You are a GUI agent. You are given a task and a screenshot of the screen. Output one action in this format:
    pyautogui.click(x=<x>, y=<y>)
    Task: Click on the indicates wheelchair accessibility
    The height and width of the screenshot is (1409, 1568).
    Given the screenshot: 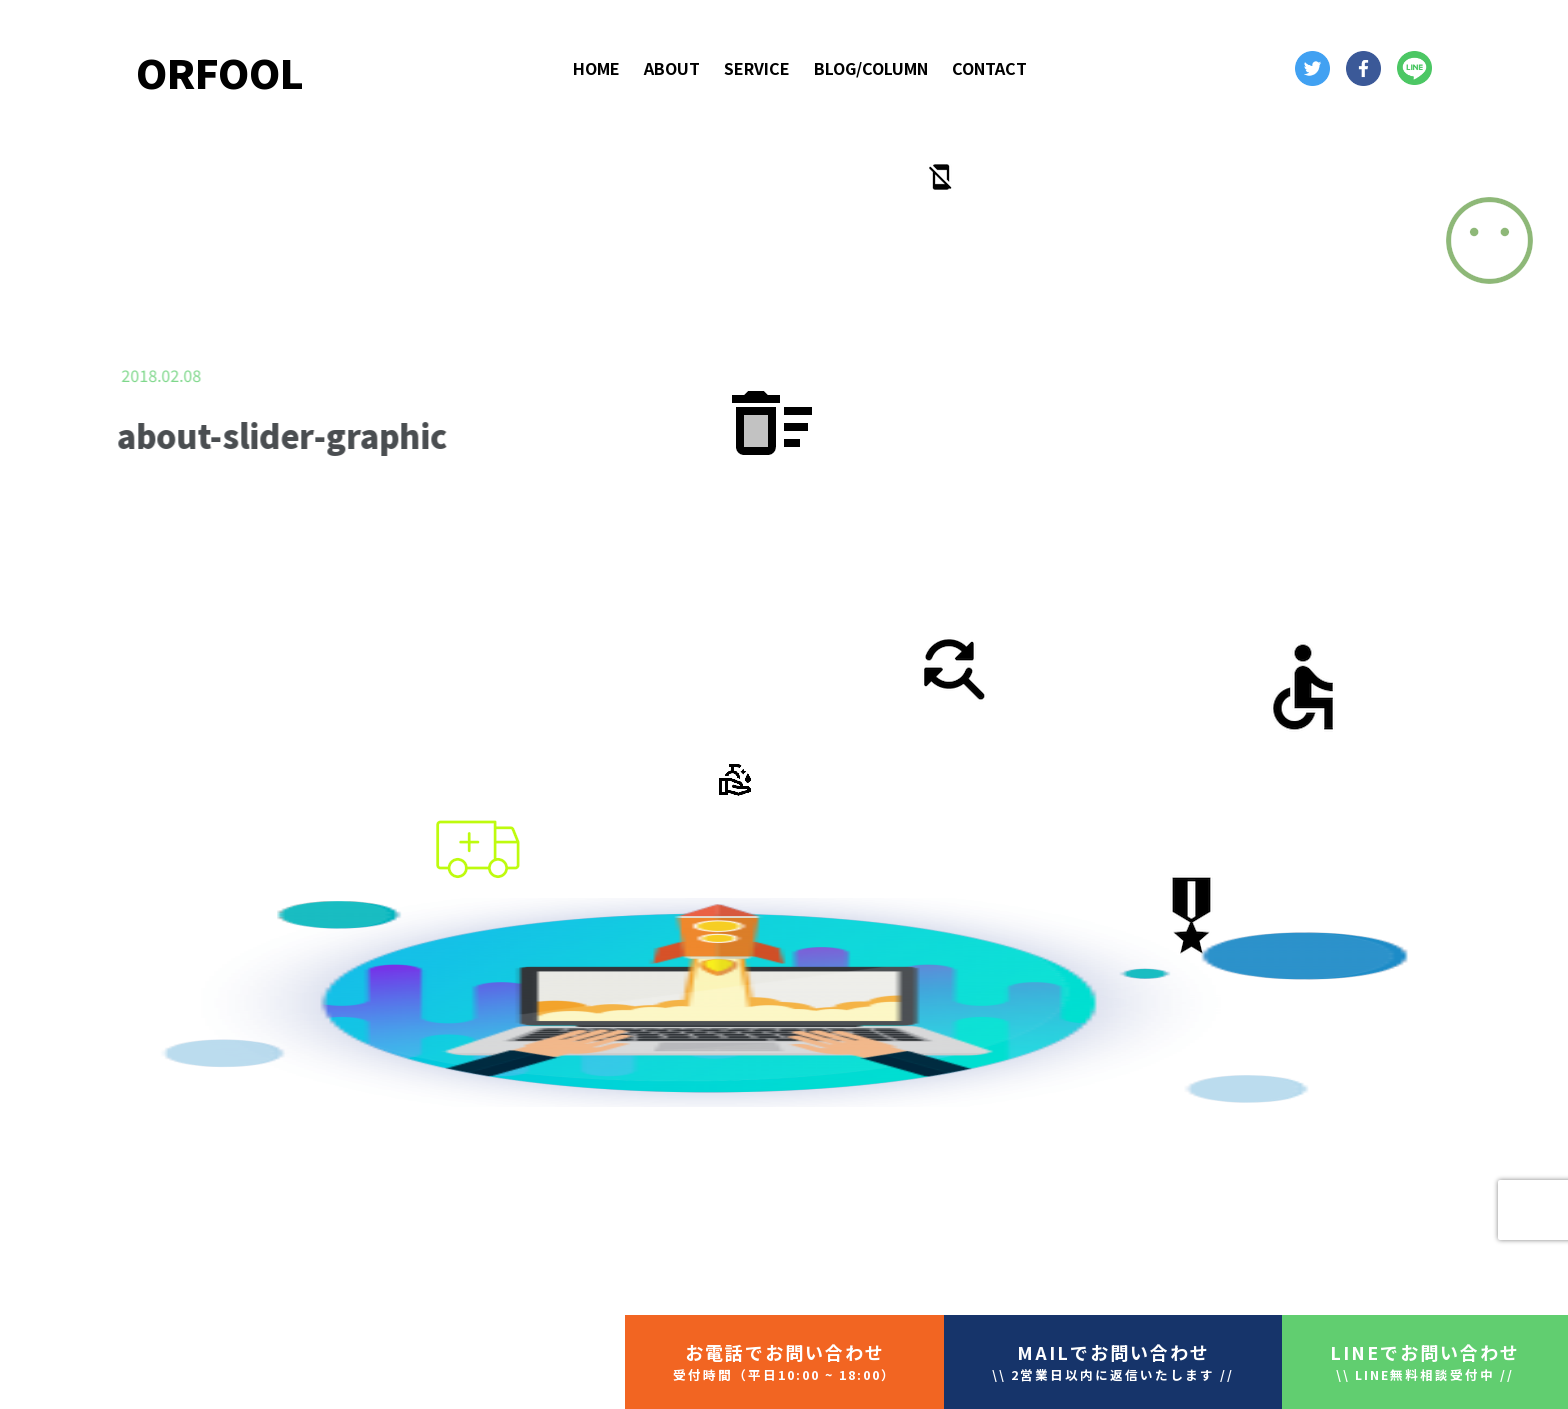 What is the action you would take?
    pyautogui.click(x=1303, y=687)
    